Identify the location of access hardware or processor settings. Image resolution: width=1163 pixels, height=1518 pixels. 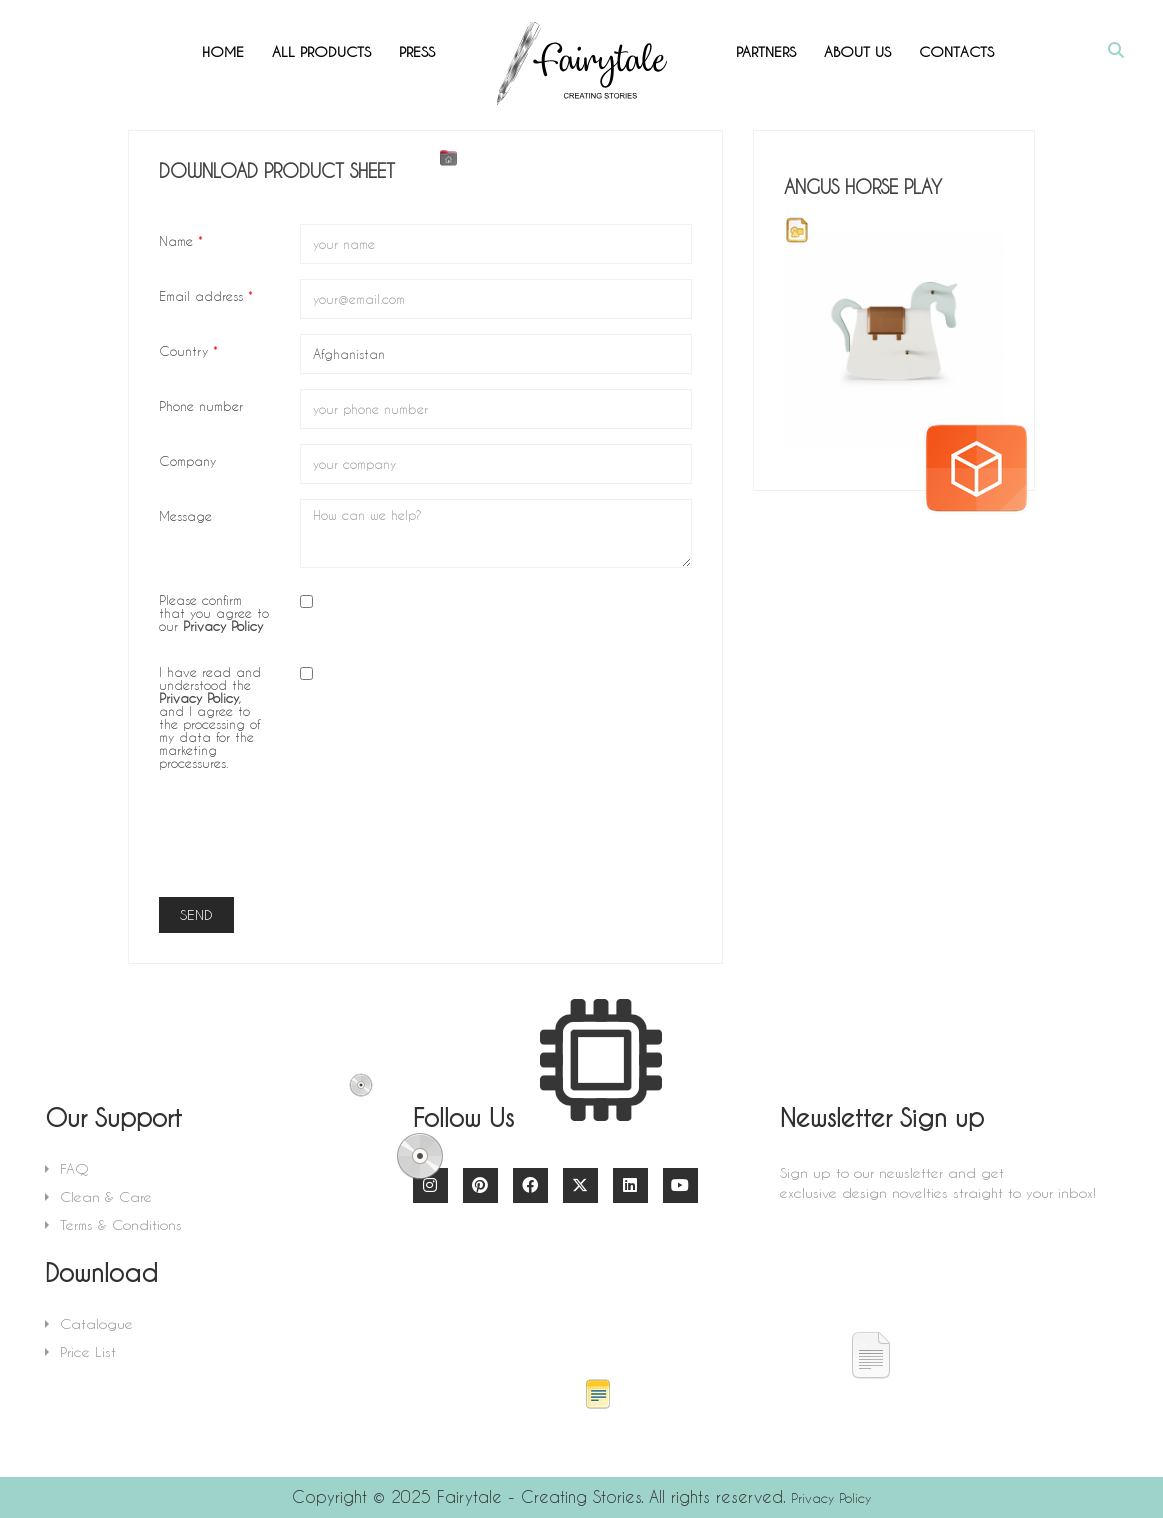
(601, 1060).